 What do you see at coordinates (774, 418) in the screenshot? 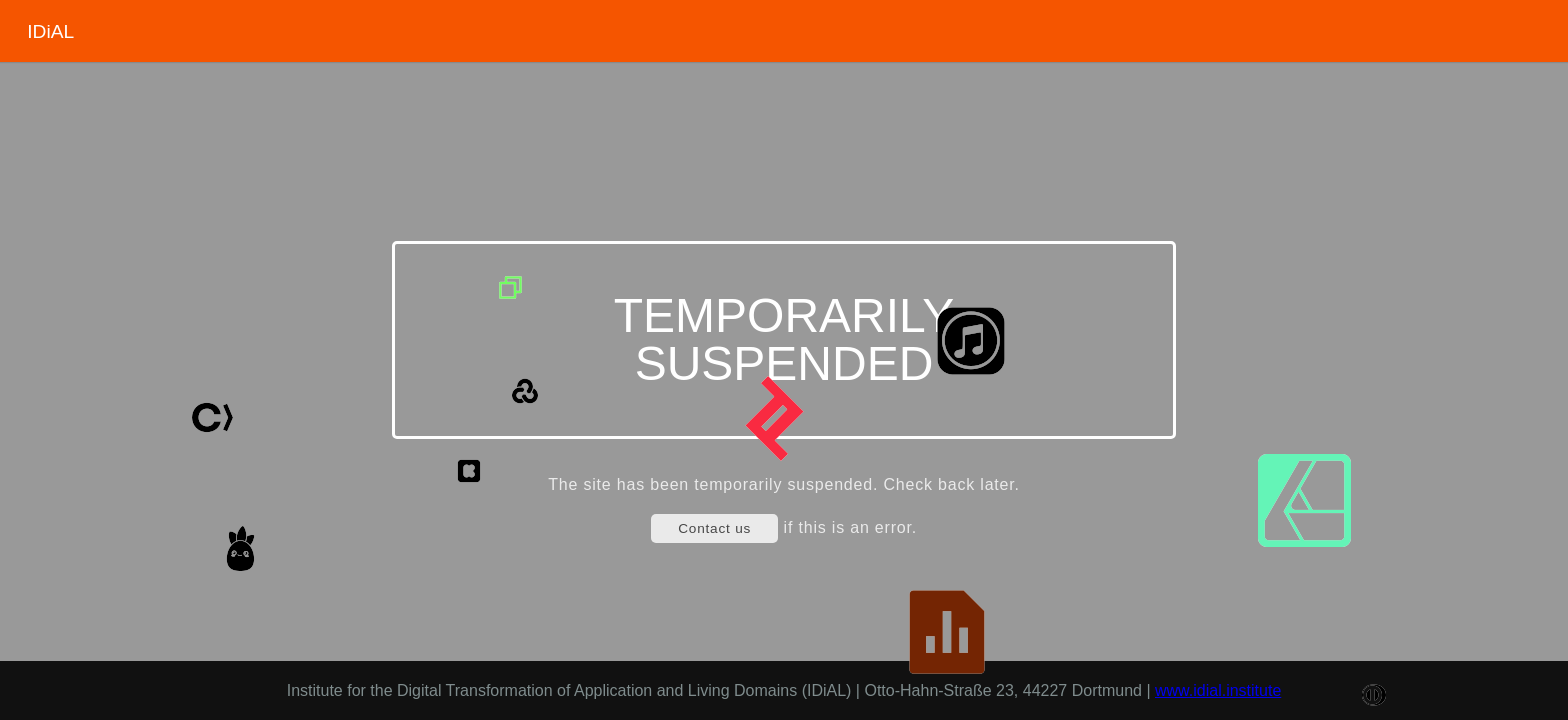
I see `visit toptal website or platform` at bounding box center [774, 418].